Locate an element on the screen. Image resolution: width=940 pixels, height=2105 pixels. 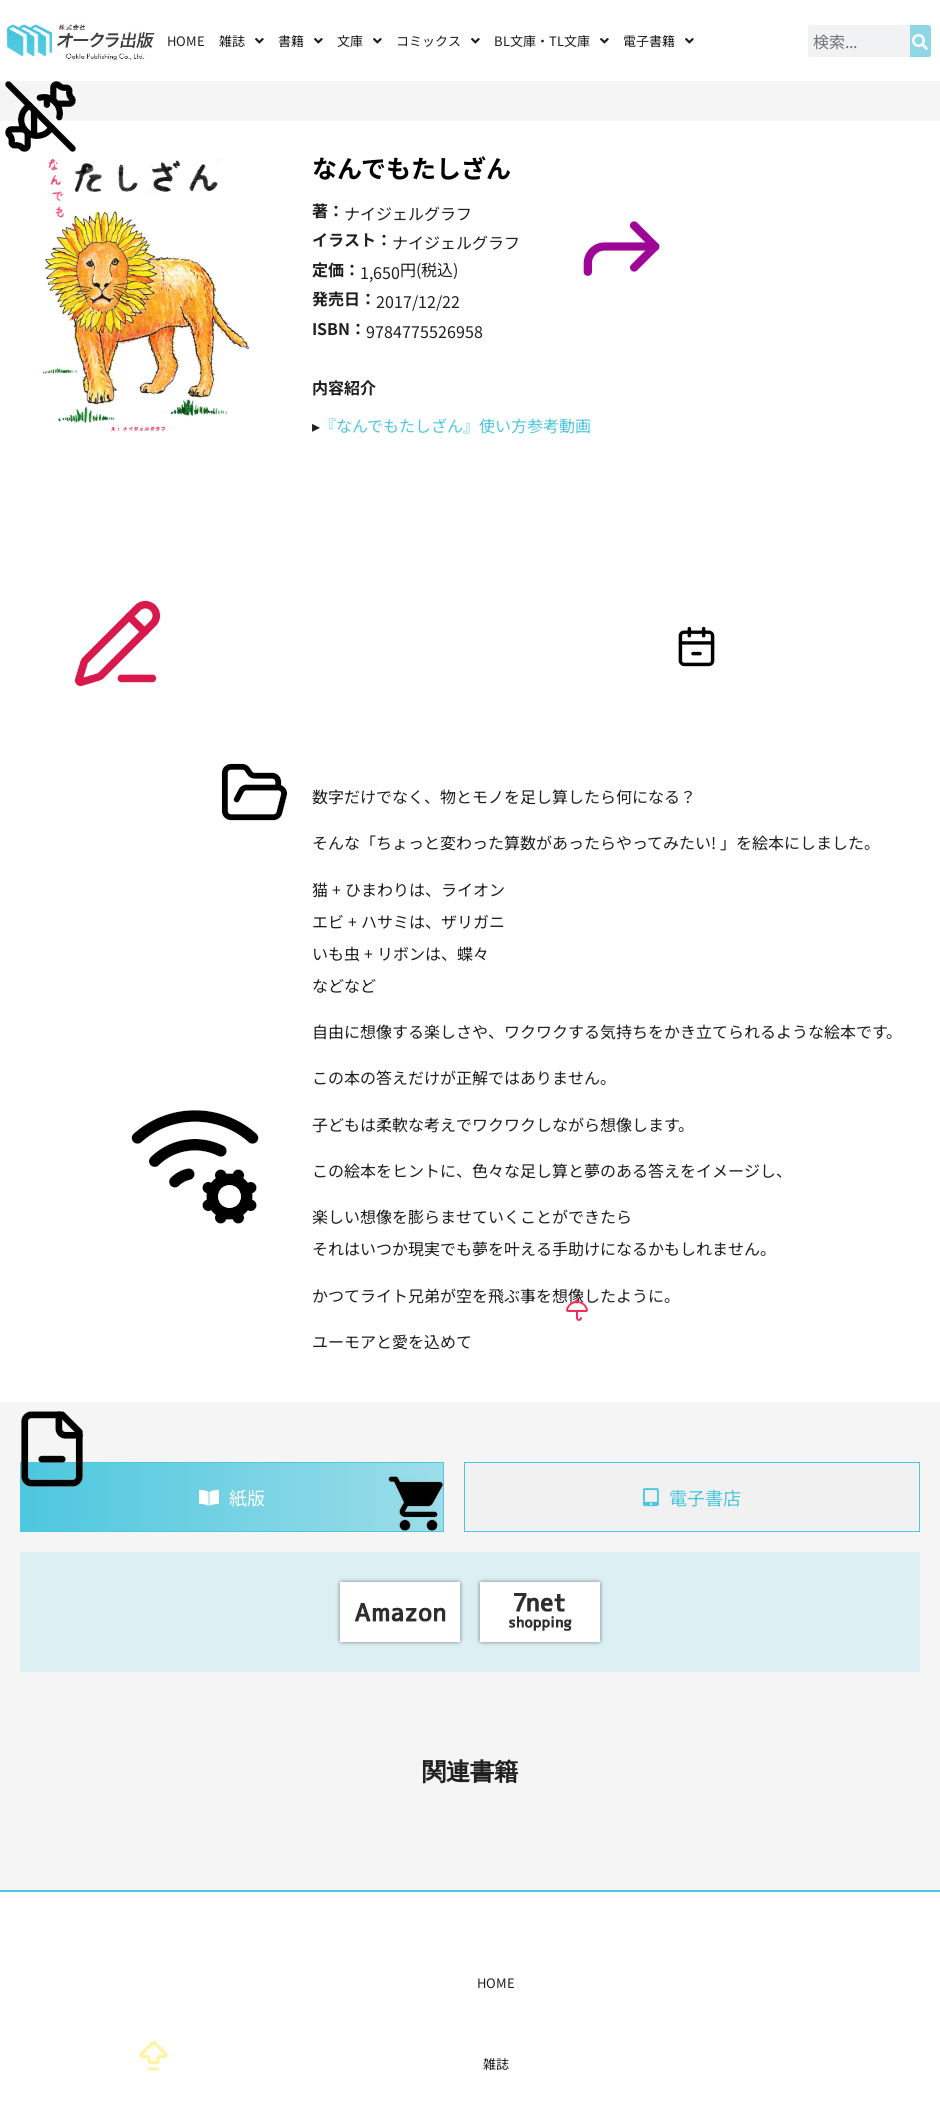
view weather protection or rain forecast is located at coordinates (577, 1310).